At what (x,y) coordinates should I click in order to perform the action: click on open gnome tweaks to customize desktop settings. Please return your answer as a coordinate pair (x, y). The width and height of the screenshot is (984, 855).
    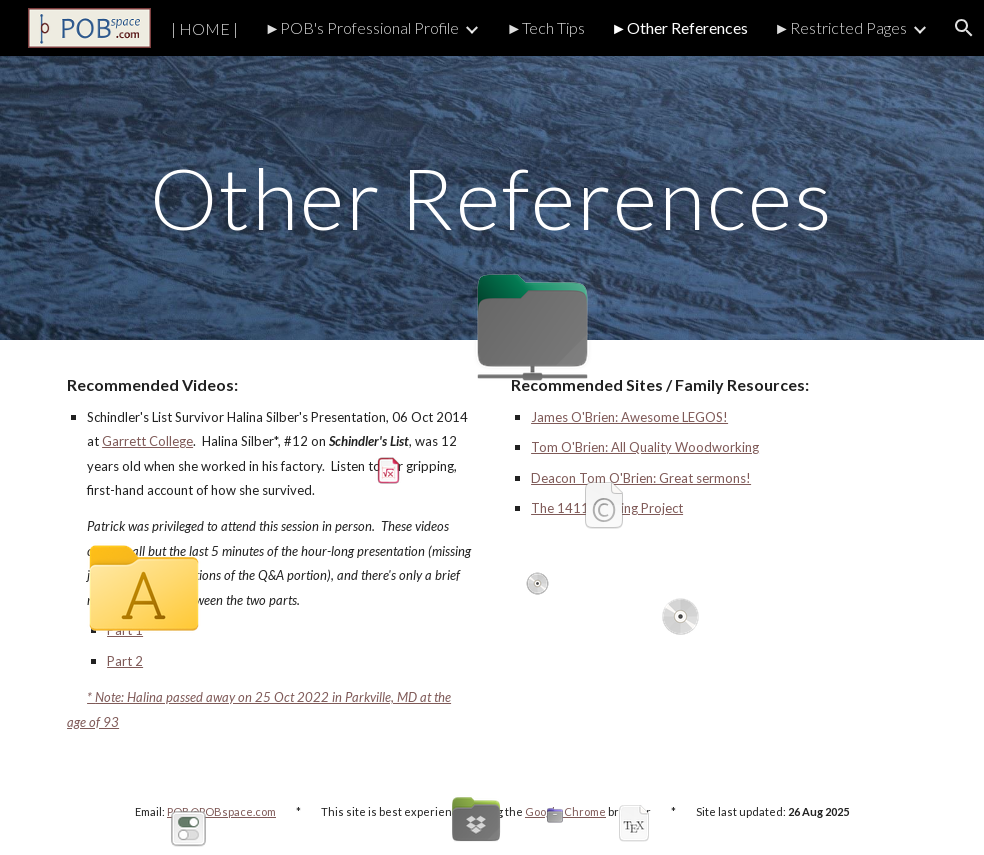
    Looking at the image, I should click on (188, 828).